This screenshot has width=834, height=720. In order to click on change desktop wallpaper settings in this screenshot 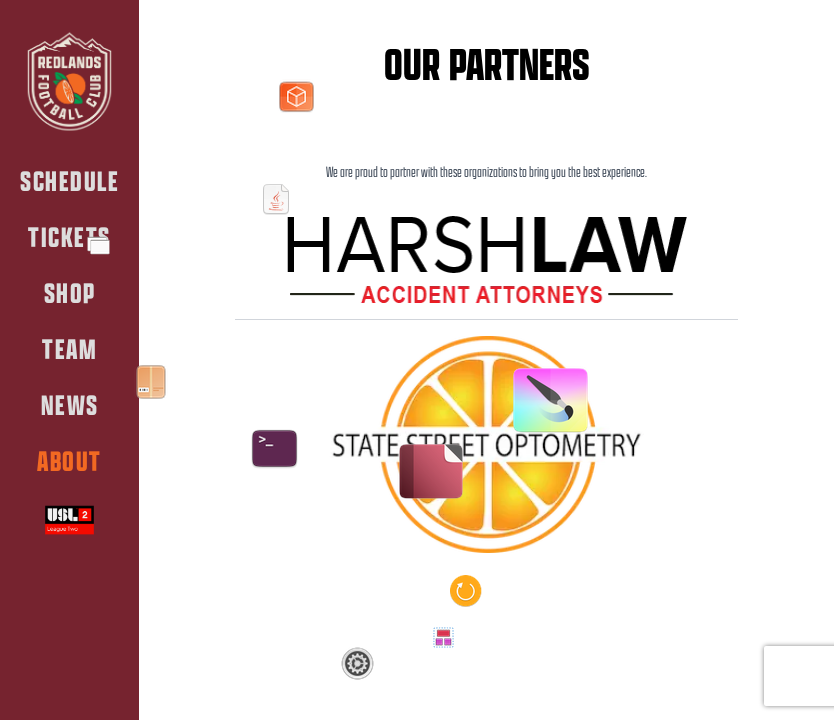, I will do `click(431, 469)`.